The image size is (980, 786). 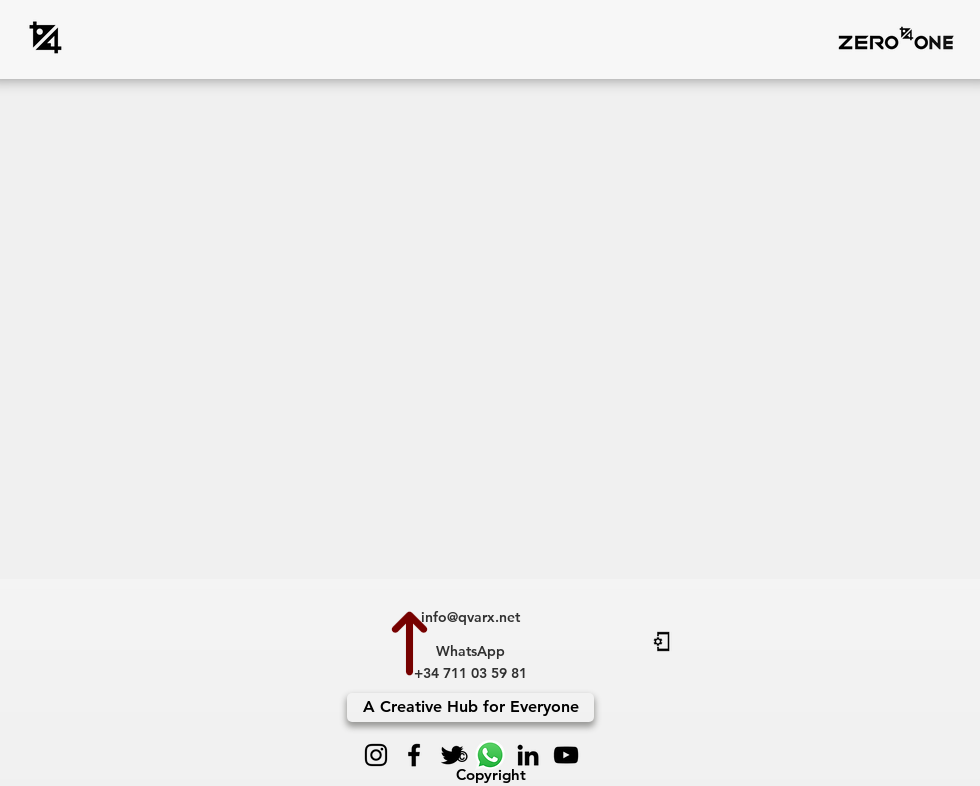 I want to click on configure device pairing settings, so click(x=661, y=641).